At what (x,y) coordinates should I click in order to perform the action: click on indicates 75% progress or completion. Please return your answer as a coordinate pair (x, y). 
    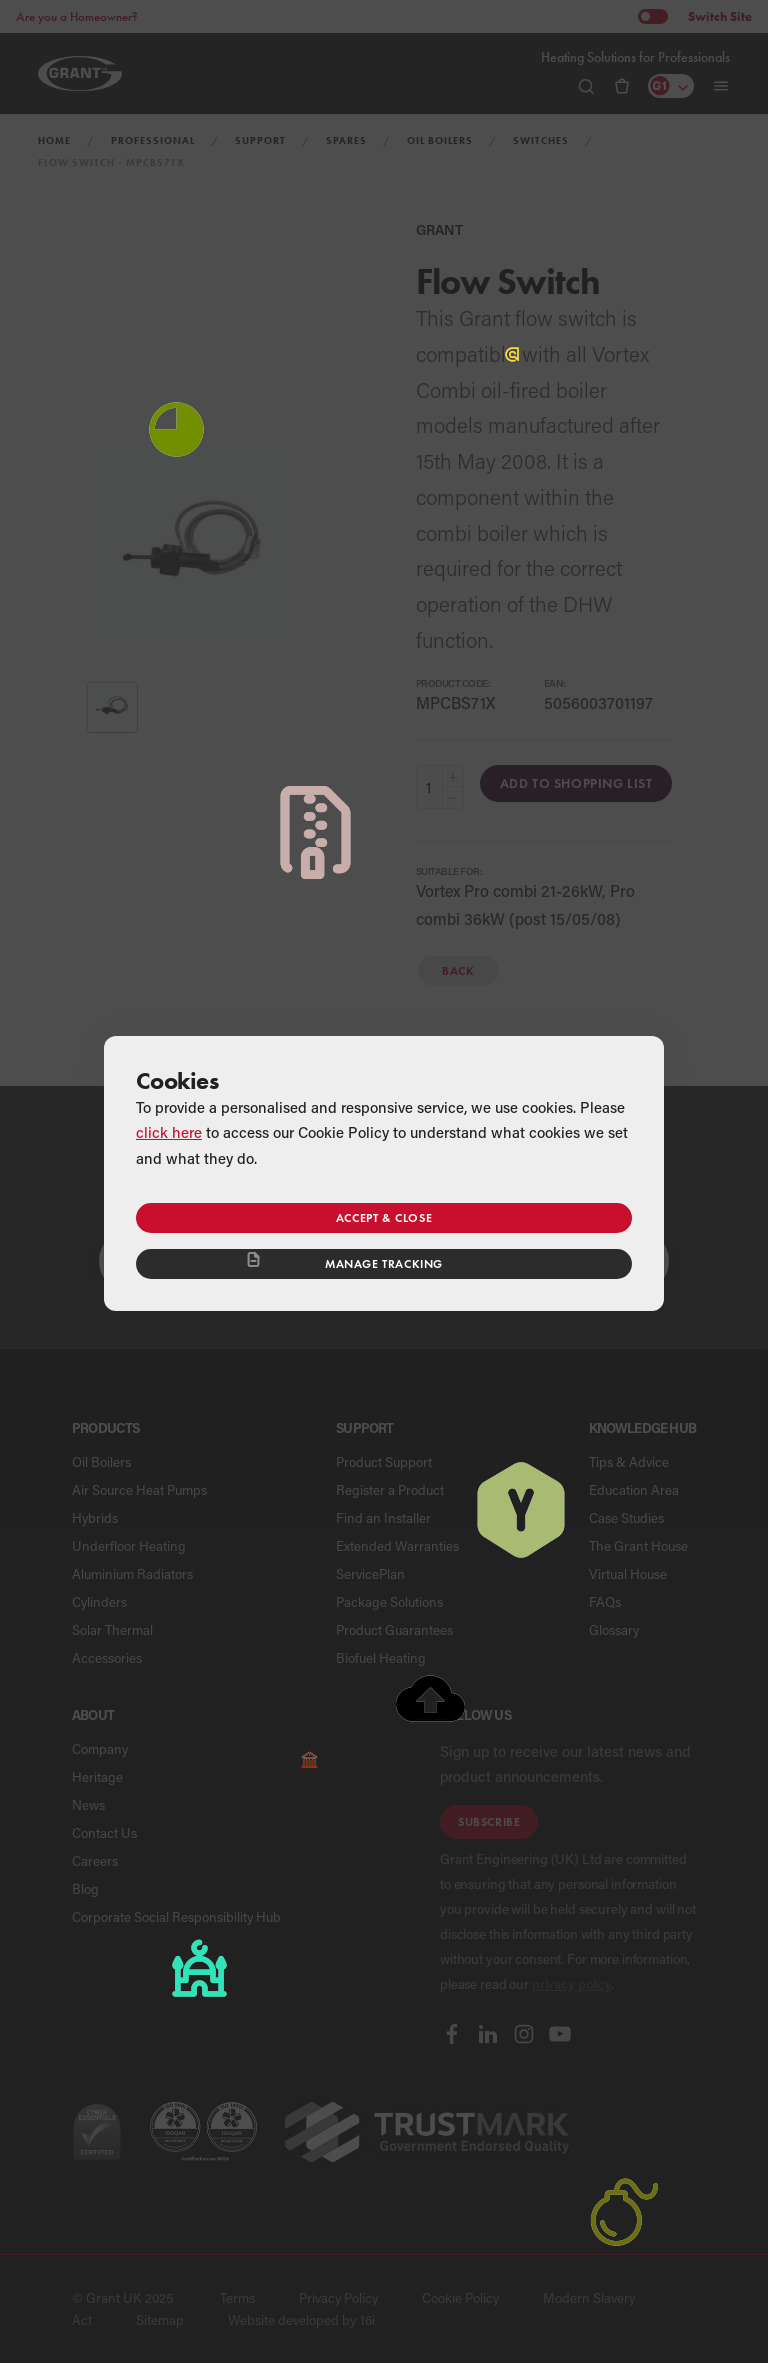
    Looking at the image, I should click on (176, 429).